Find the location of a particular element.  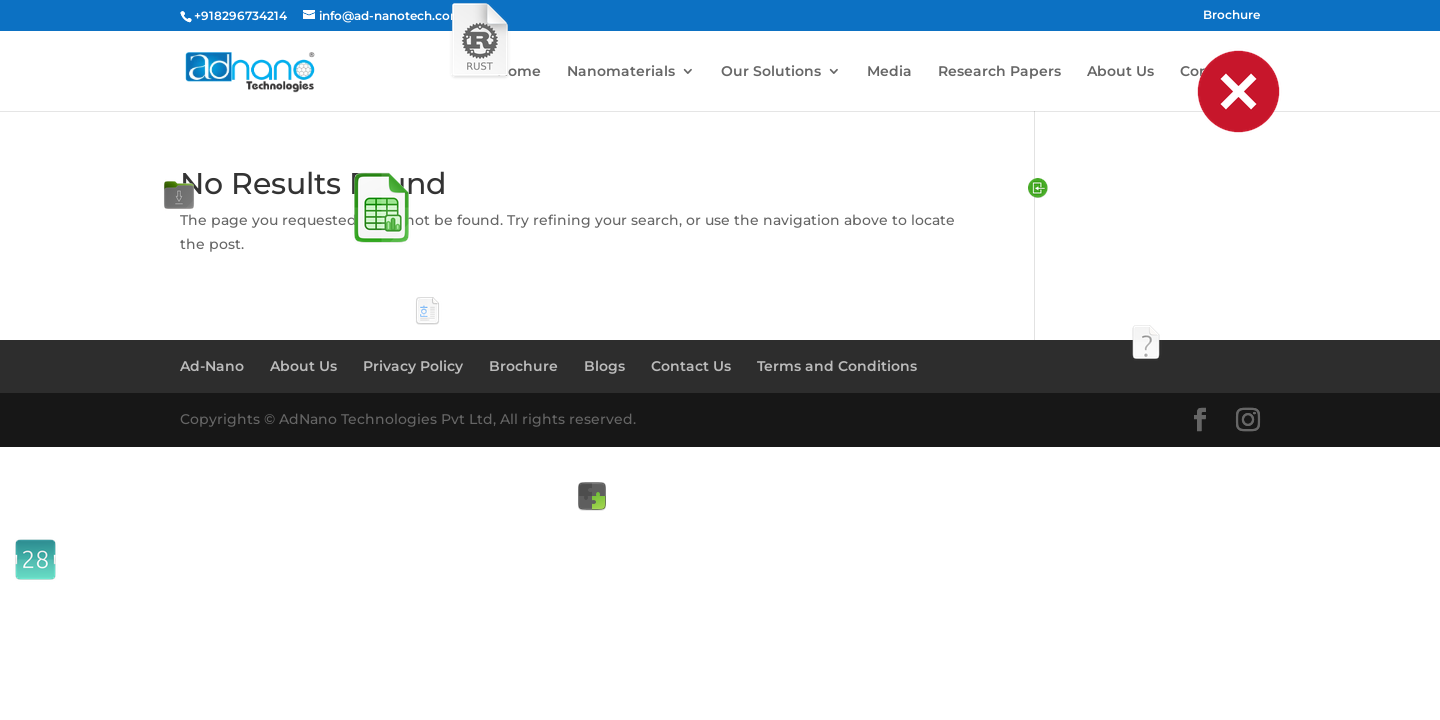

a hancom hangul word processor document file is located at coordinates (427, 310).